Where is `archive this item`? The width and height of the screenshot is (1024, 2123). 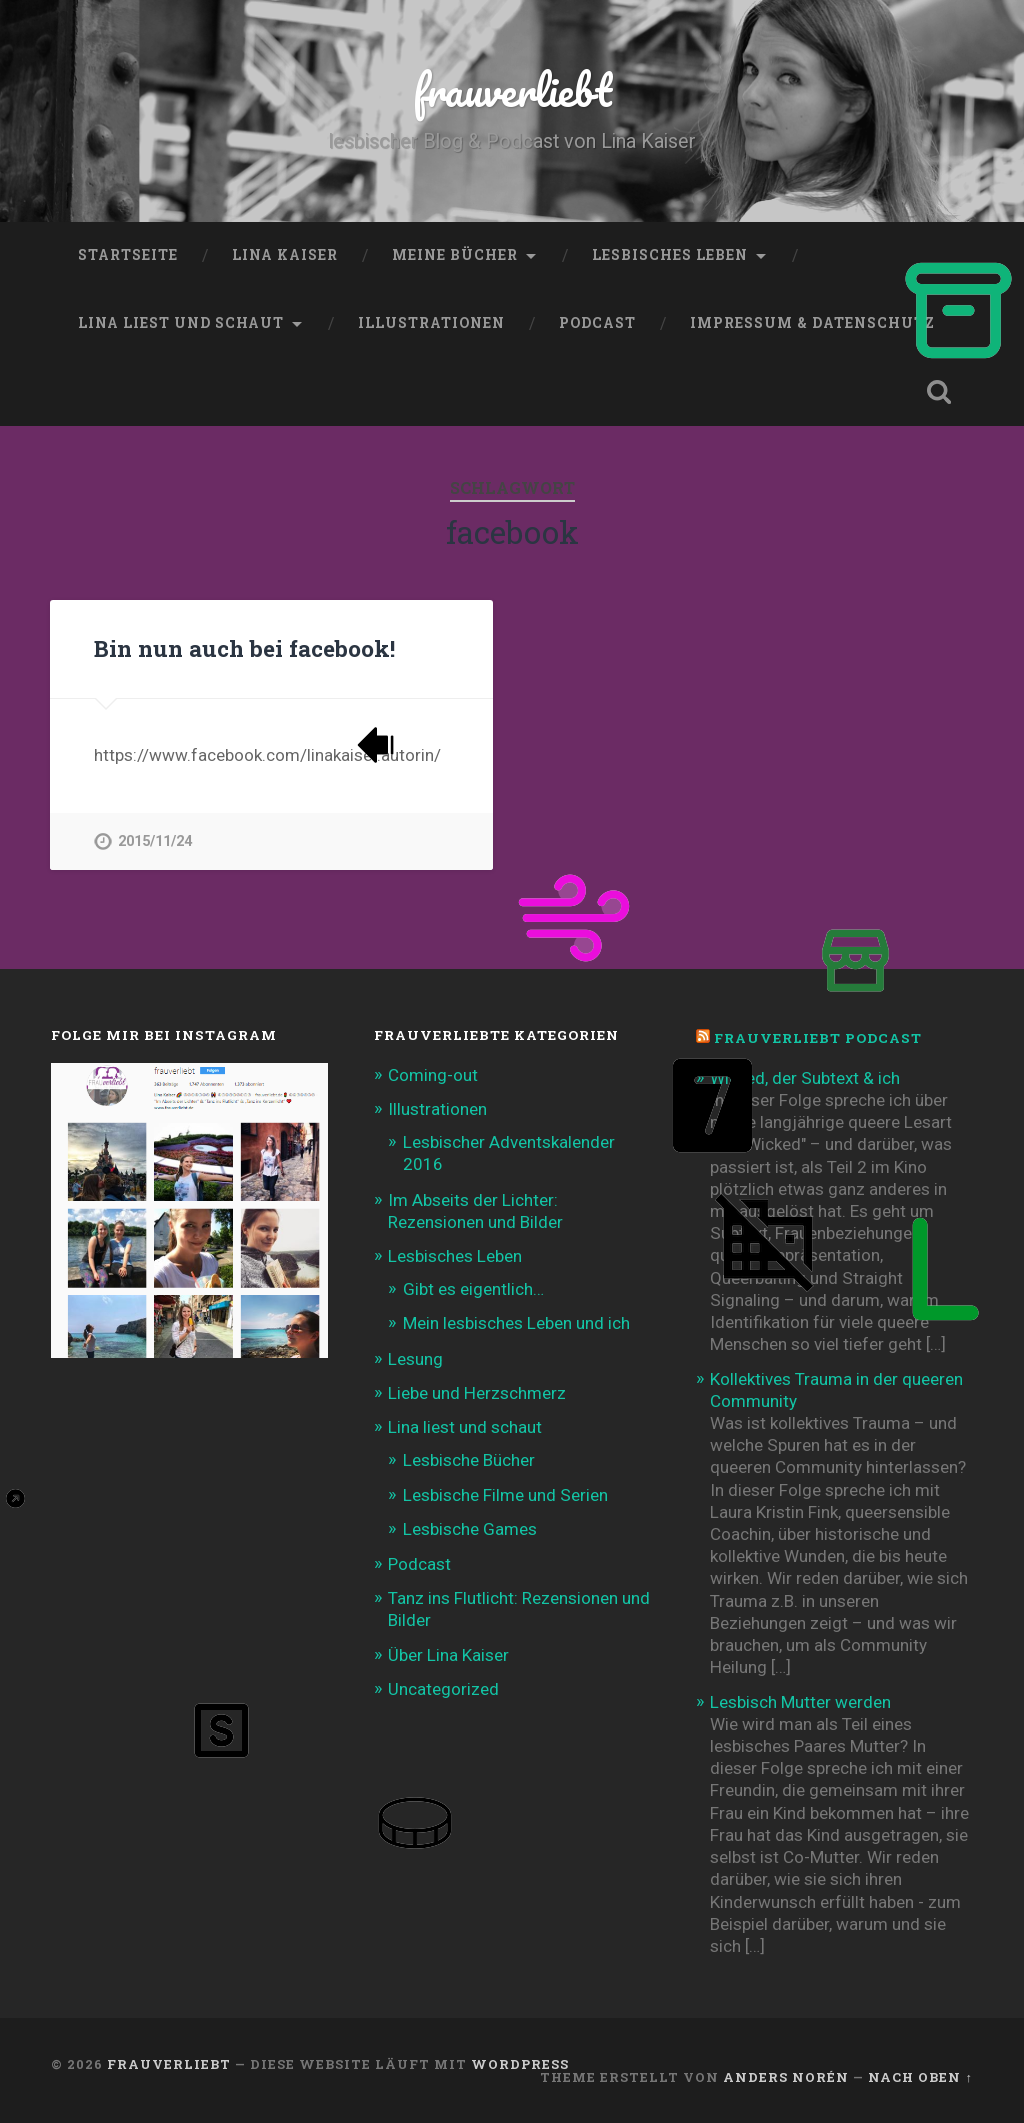 archive this item is located at coordinates (958, 310).